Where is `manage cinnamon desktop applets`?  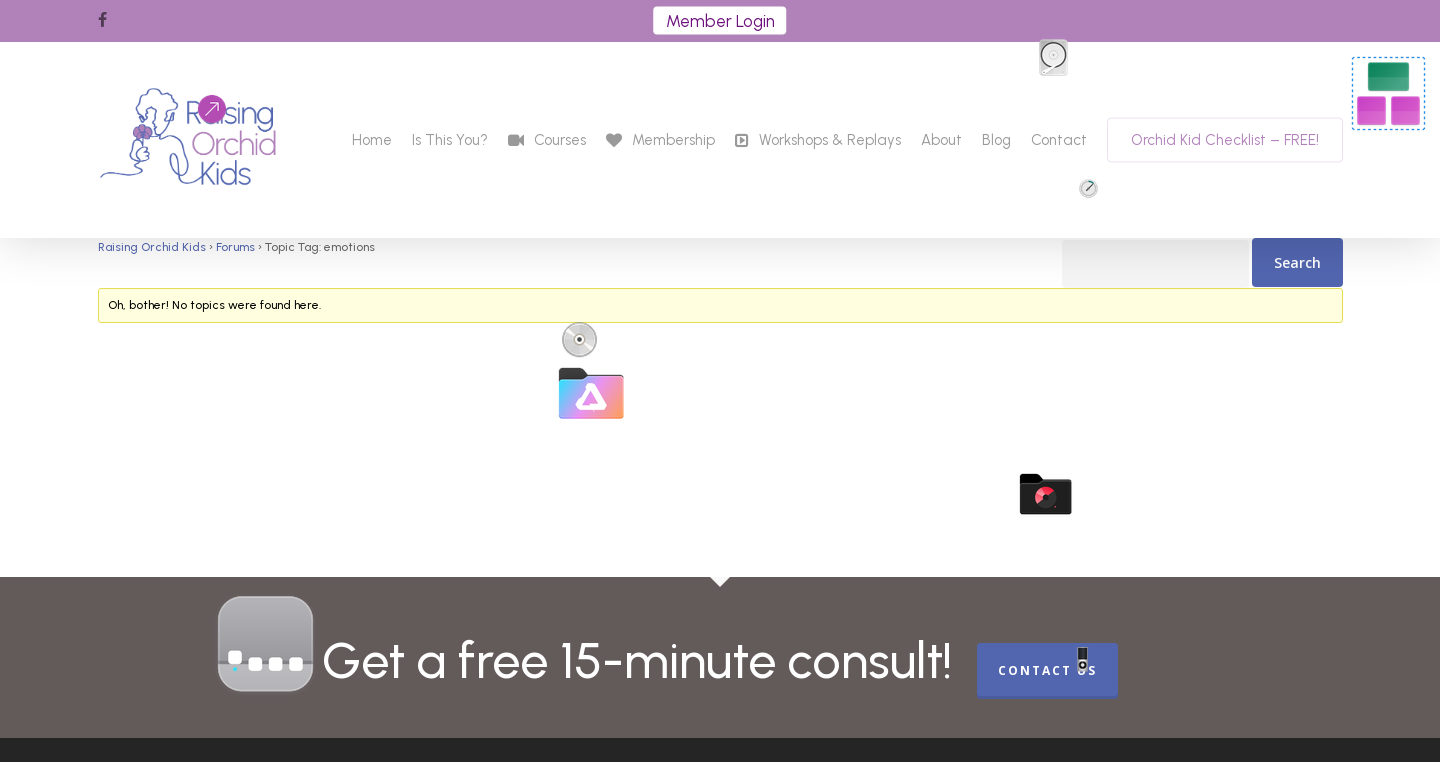
manage cinnamon desktop applets is located at coordinates (265, 645).